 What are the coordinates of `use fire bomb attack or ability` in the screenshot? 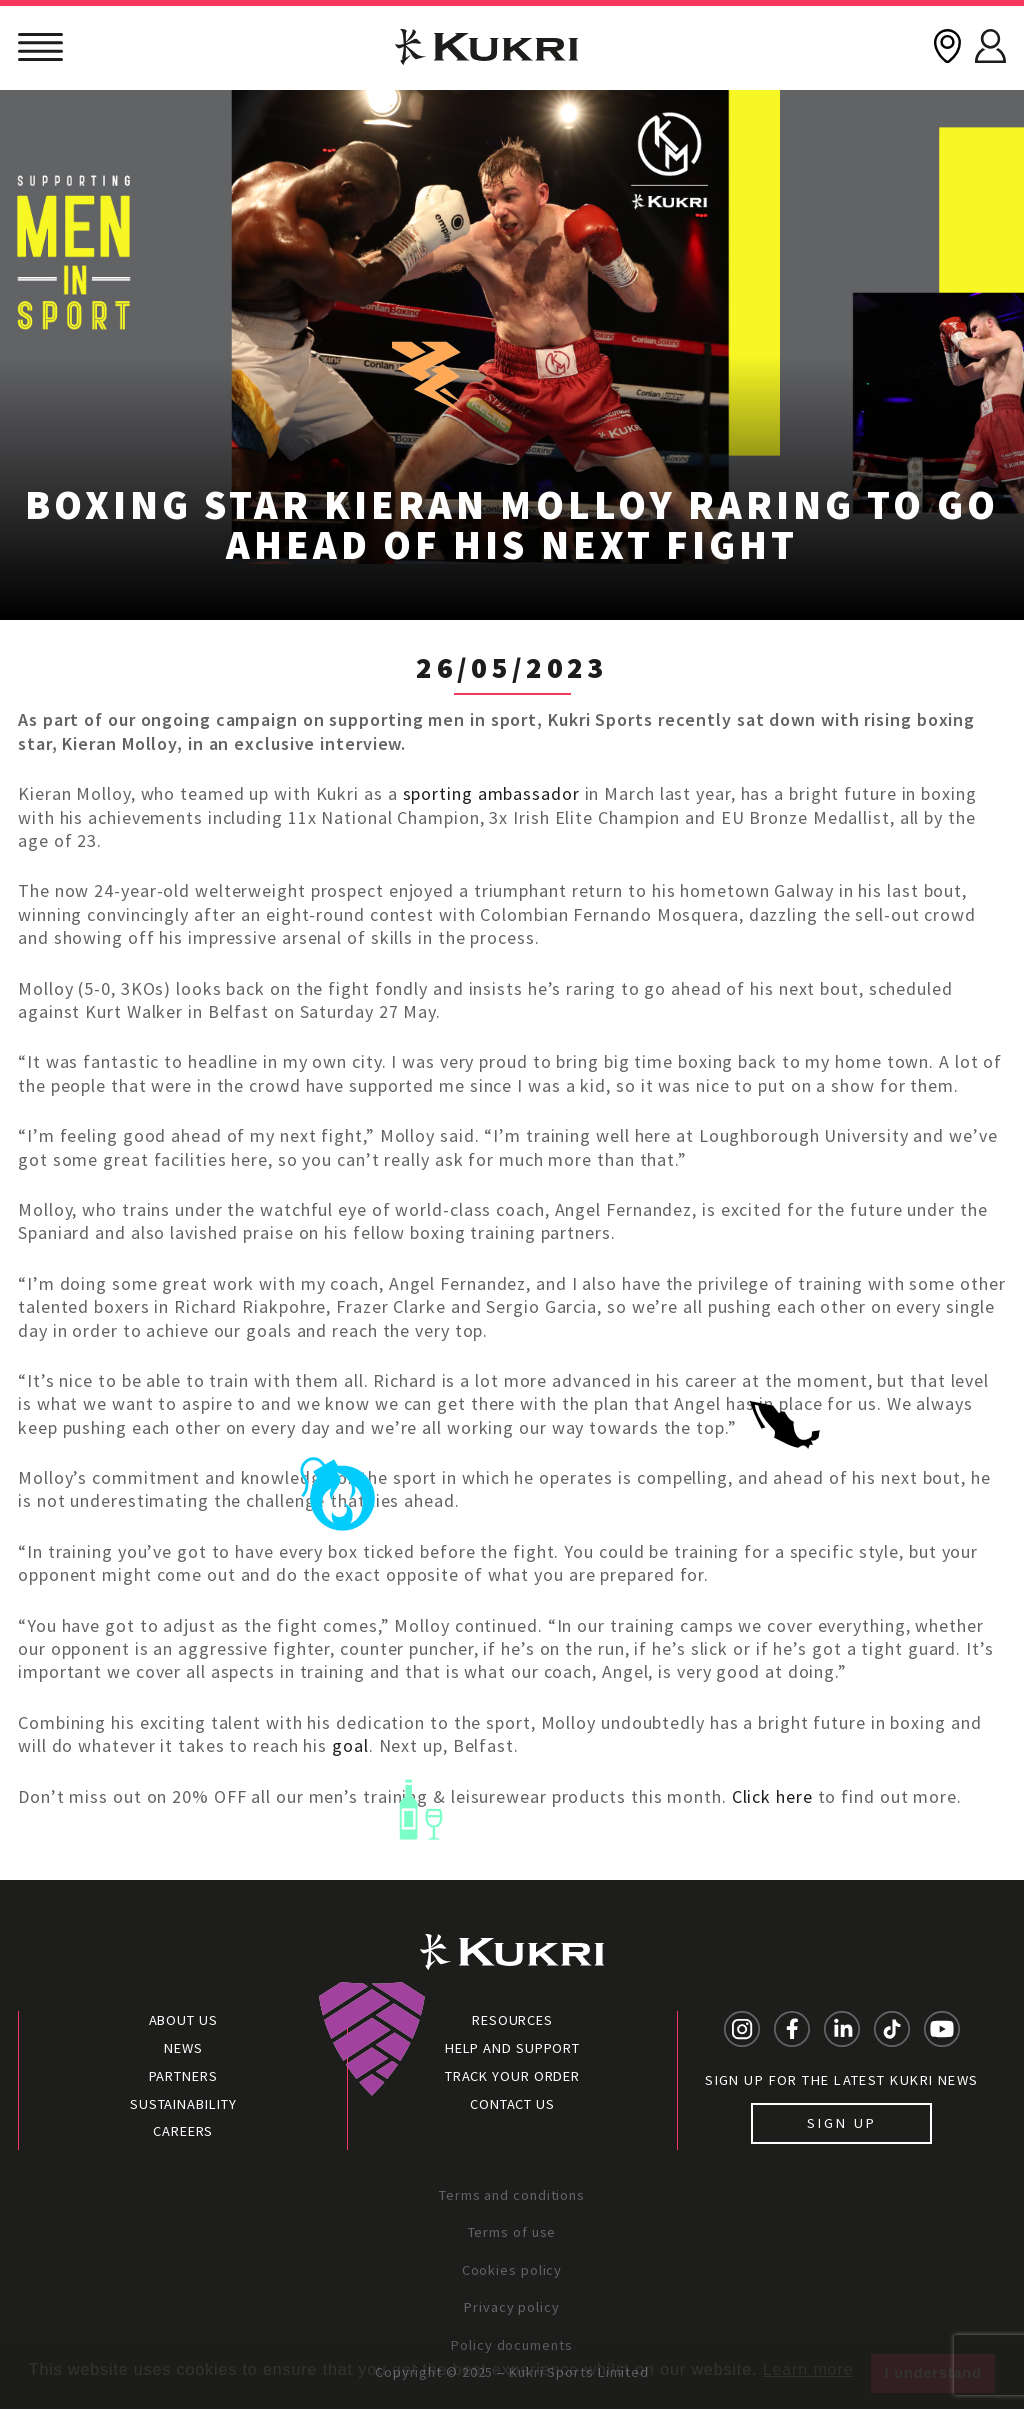 It's located at (337, 1493).